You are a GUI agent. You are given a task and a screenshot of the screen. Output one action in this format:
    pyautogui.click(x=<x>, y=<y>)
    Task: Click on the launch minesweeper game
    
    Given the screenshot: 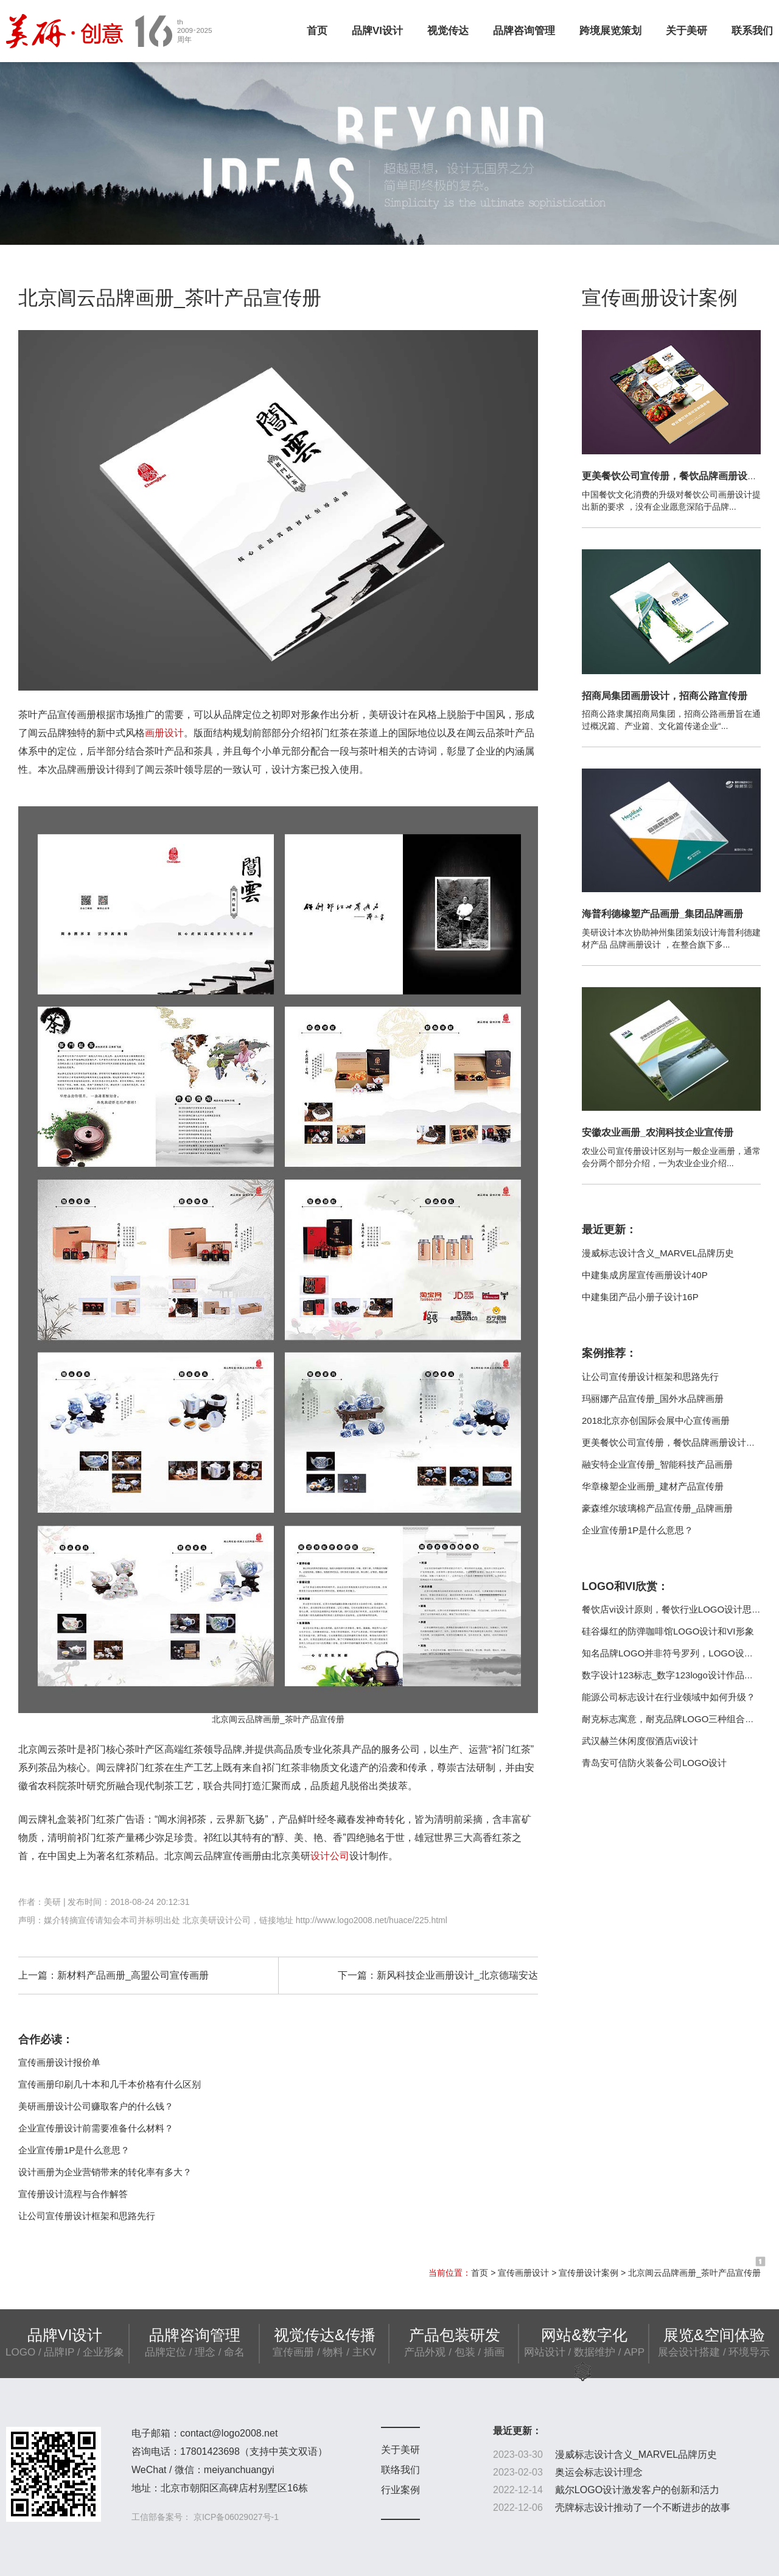 What is the action you would take?
    pyautogui.click(x=582, y=2371)
    